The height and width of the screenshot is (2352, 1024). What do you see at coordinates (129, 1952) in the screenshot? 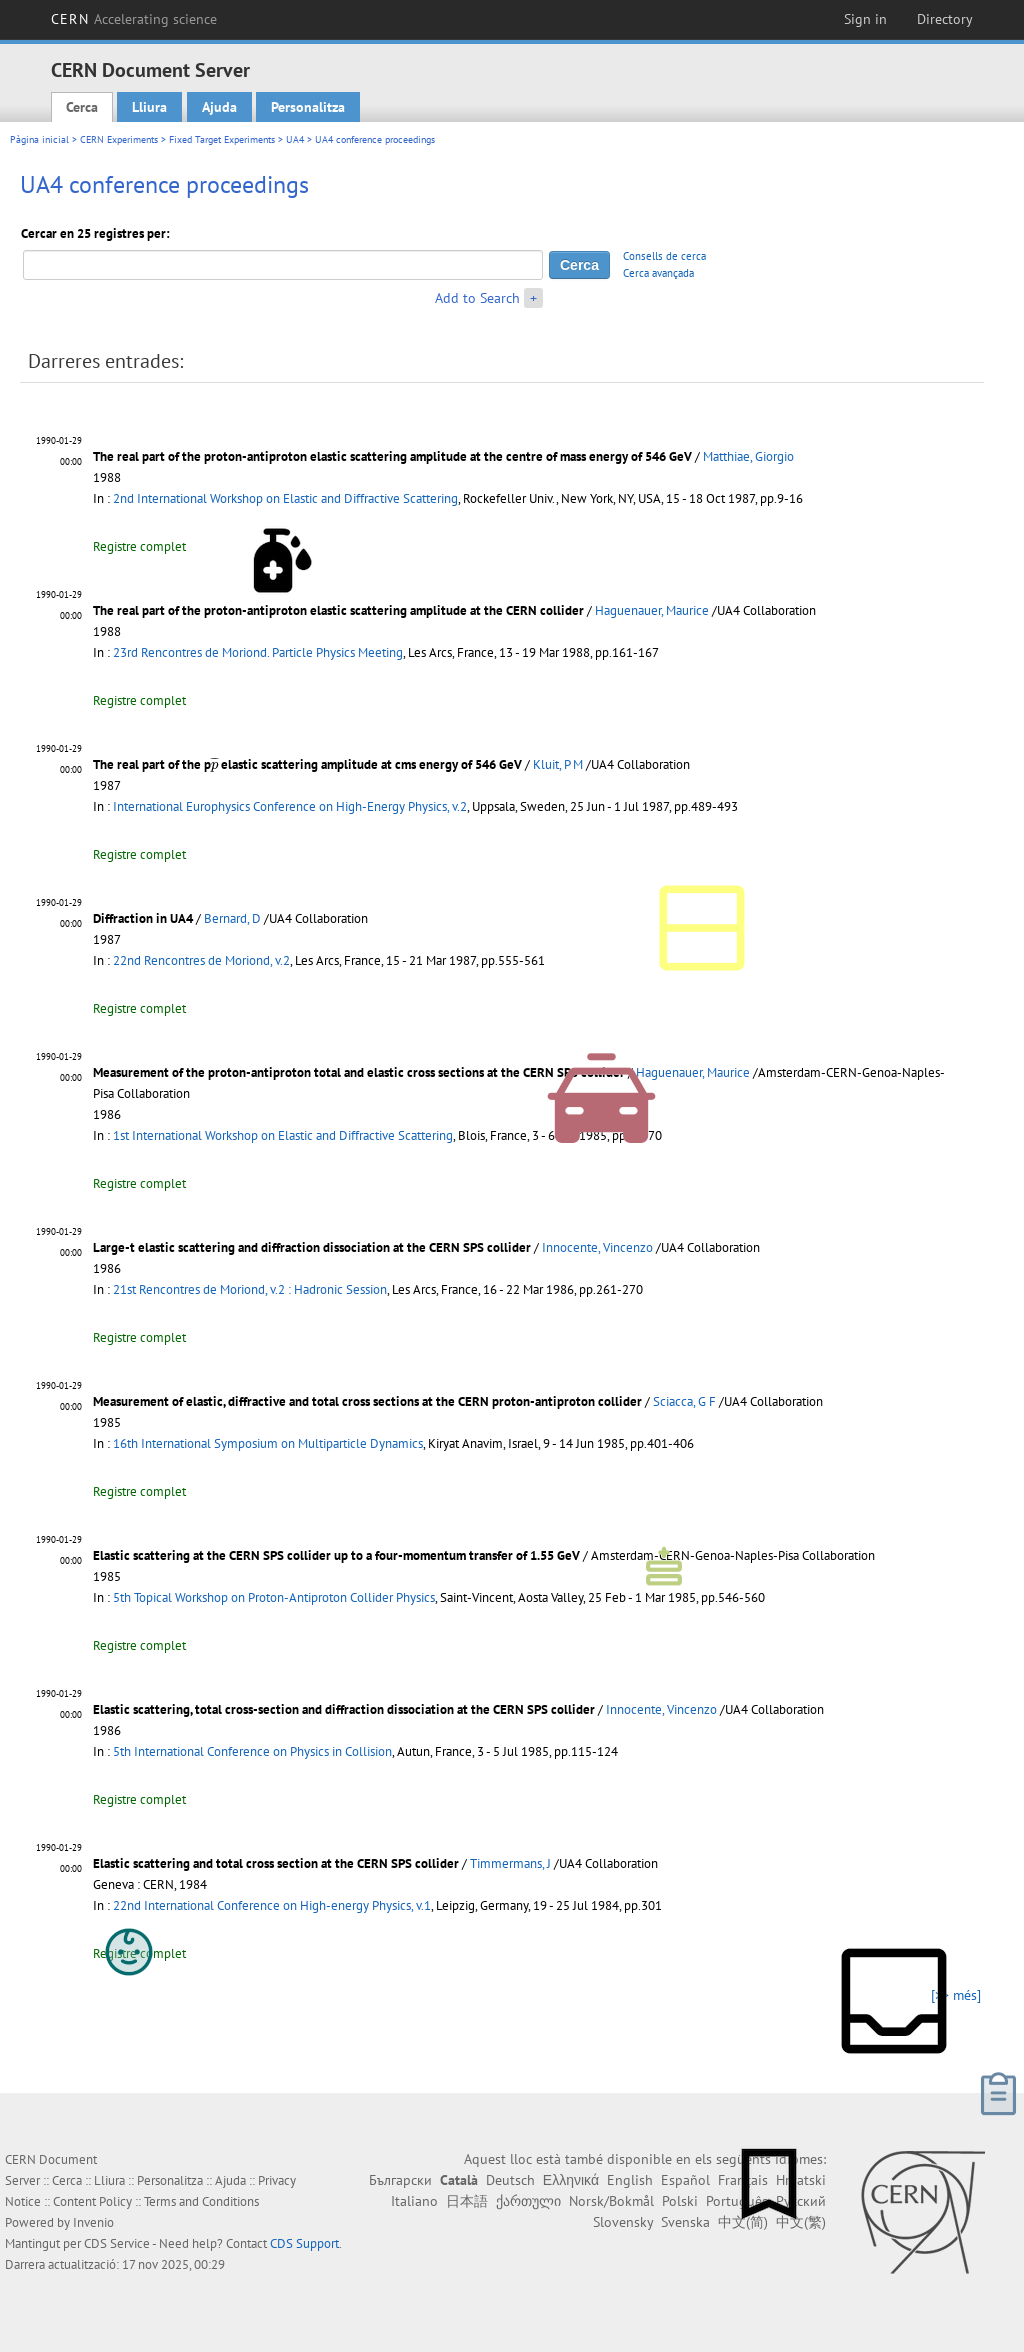
I see `access parental or family settings` at bounding box center [129, 1952].